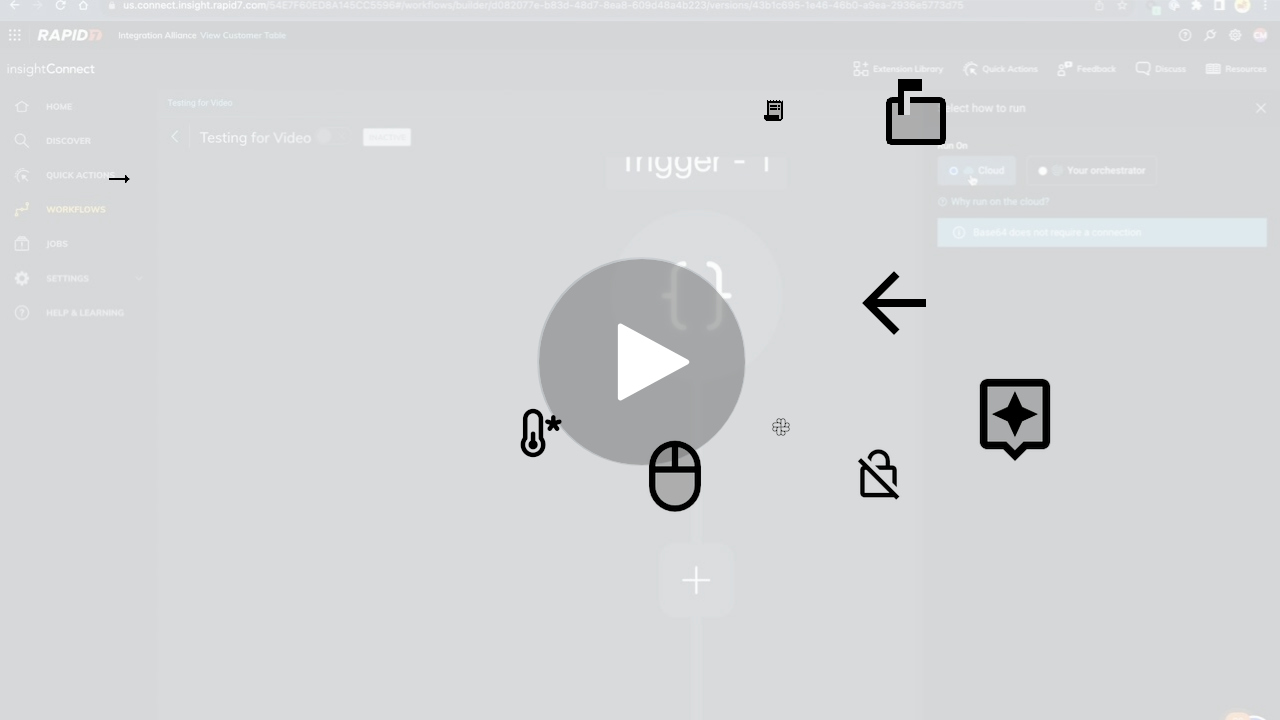  What do you see at coordinates (119, 179) in the screenshot?
I see `indicates no change or stable trend` at bounding box center [119, 179].